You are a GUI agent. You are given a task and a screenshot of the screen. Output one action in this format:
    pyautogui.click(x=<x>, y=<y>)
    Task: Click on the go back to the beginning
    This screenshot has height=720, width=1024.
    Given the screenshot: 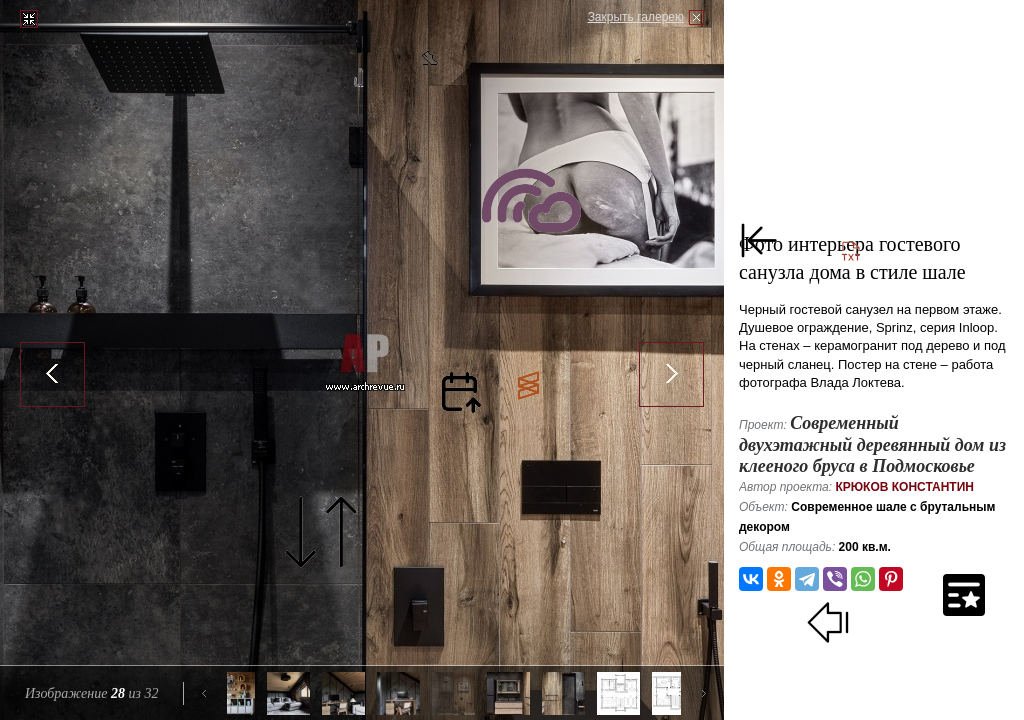 What is the action you would take?
    pyautogui.click(x=758, y=240)
    